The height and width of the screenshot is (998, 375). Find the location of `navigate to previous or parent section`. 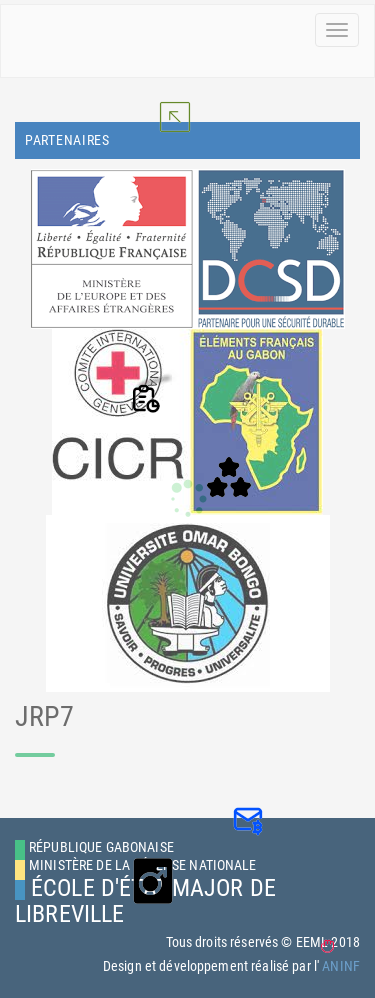

navigate to previous or parent section is located at coordinates (175, 117).